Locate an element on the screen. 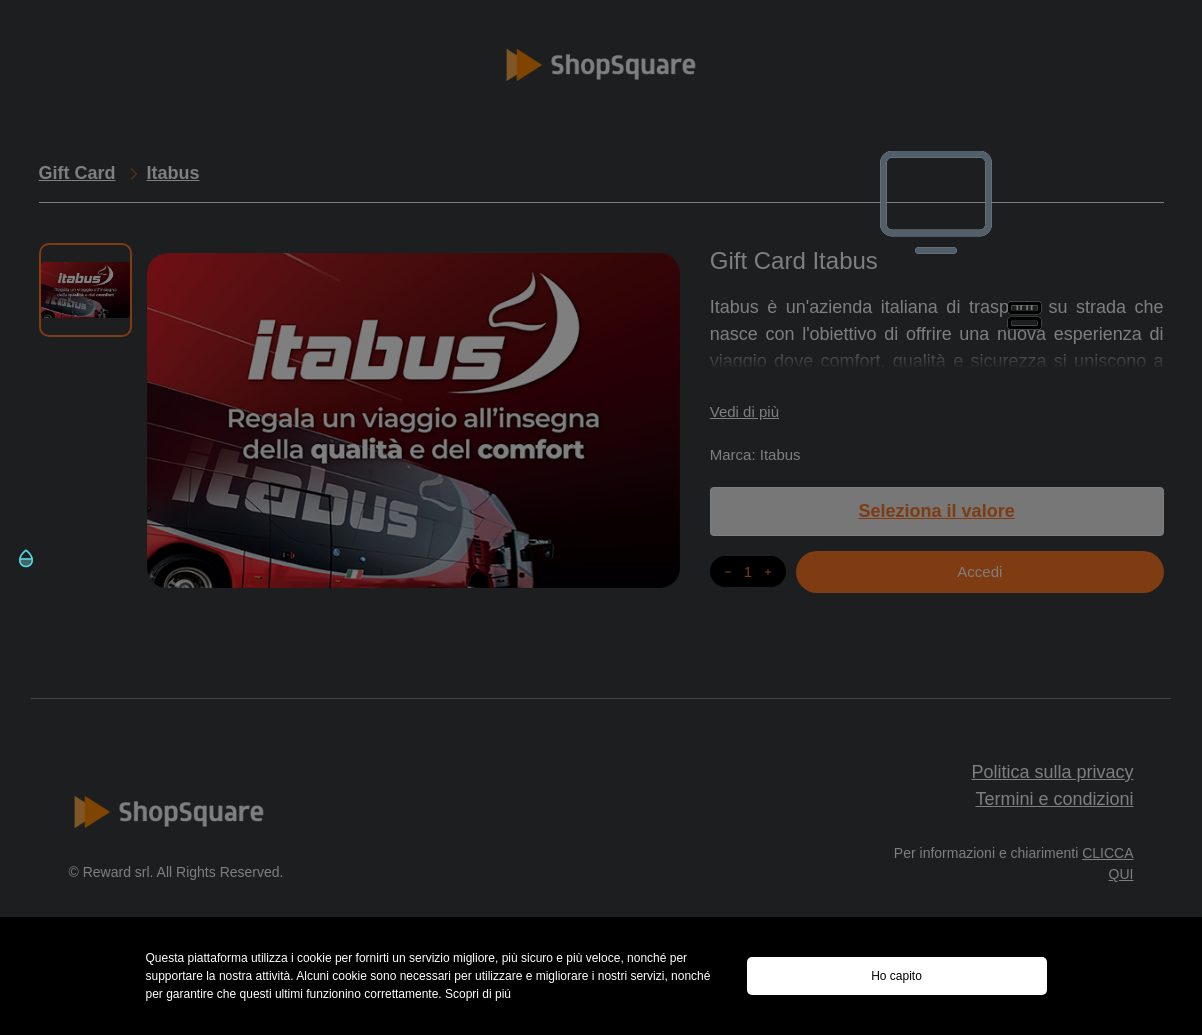  adjust humidity or moisture level is located at coordinates (26, 559).